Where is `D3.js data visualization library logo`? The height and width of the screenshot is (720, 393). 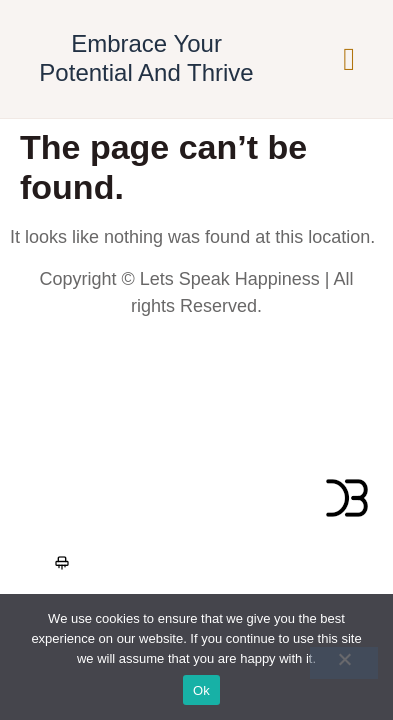 D3.js data visualization library logo is located at coordinates (347, 498).